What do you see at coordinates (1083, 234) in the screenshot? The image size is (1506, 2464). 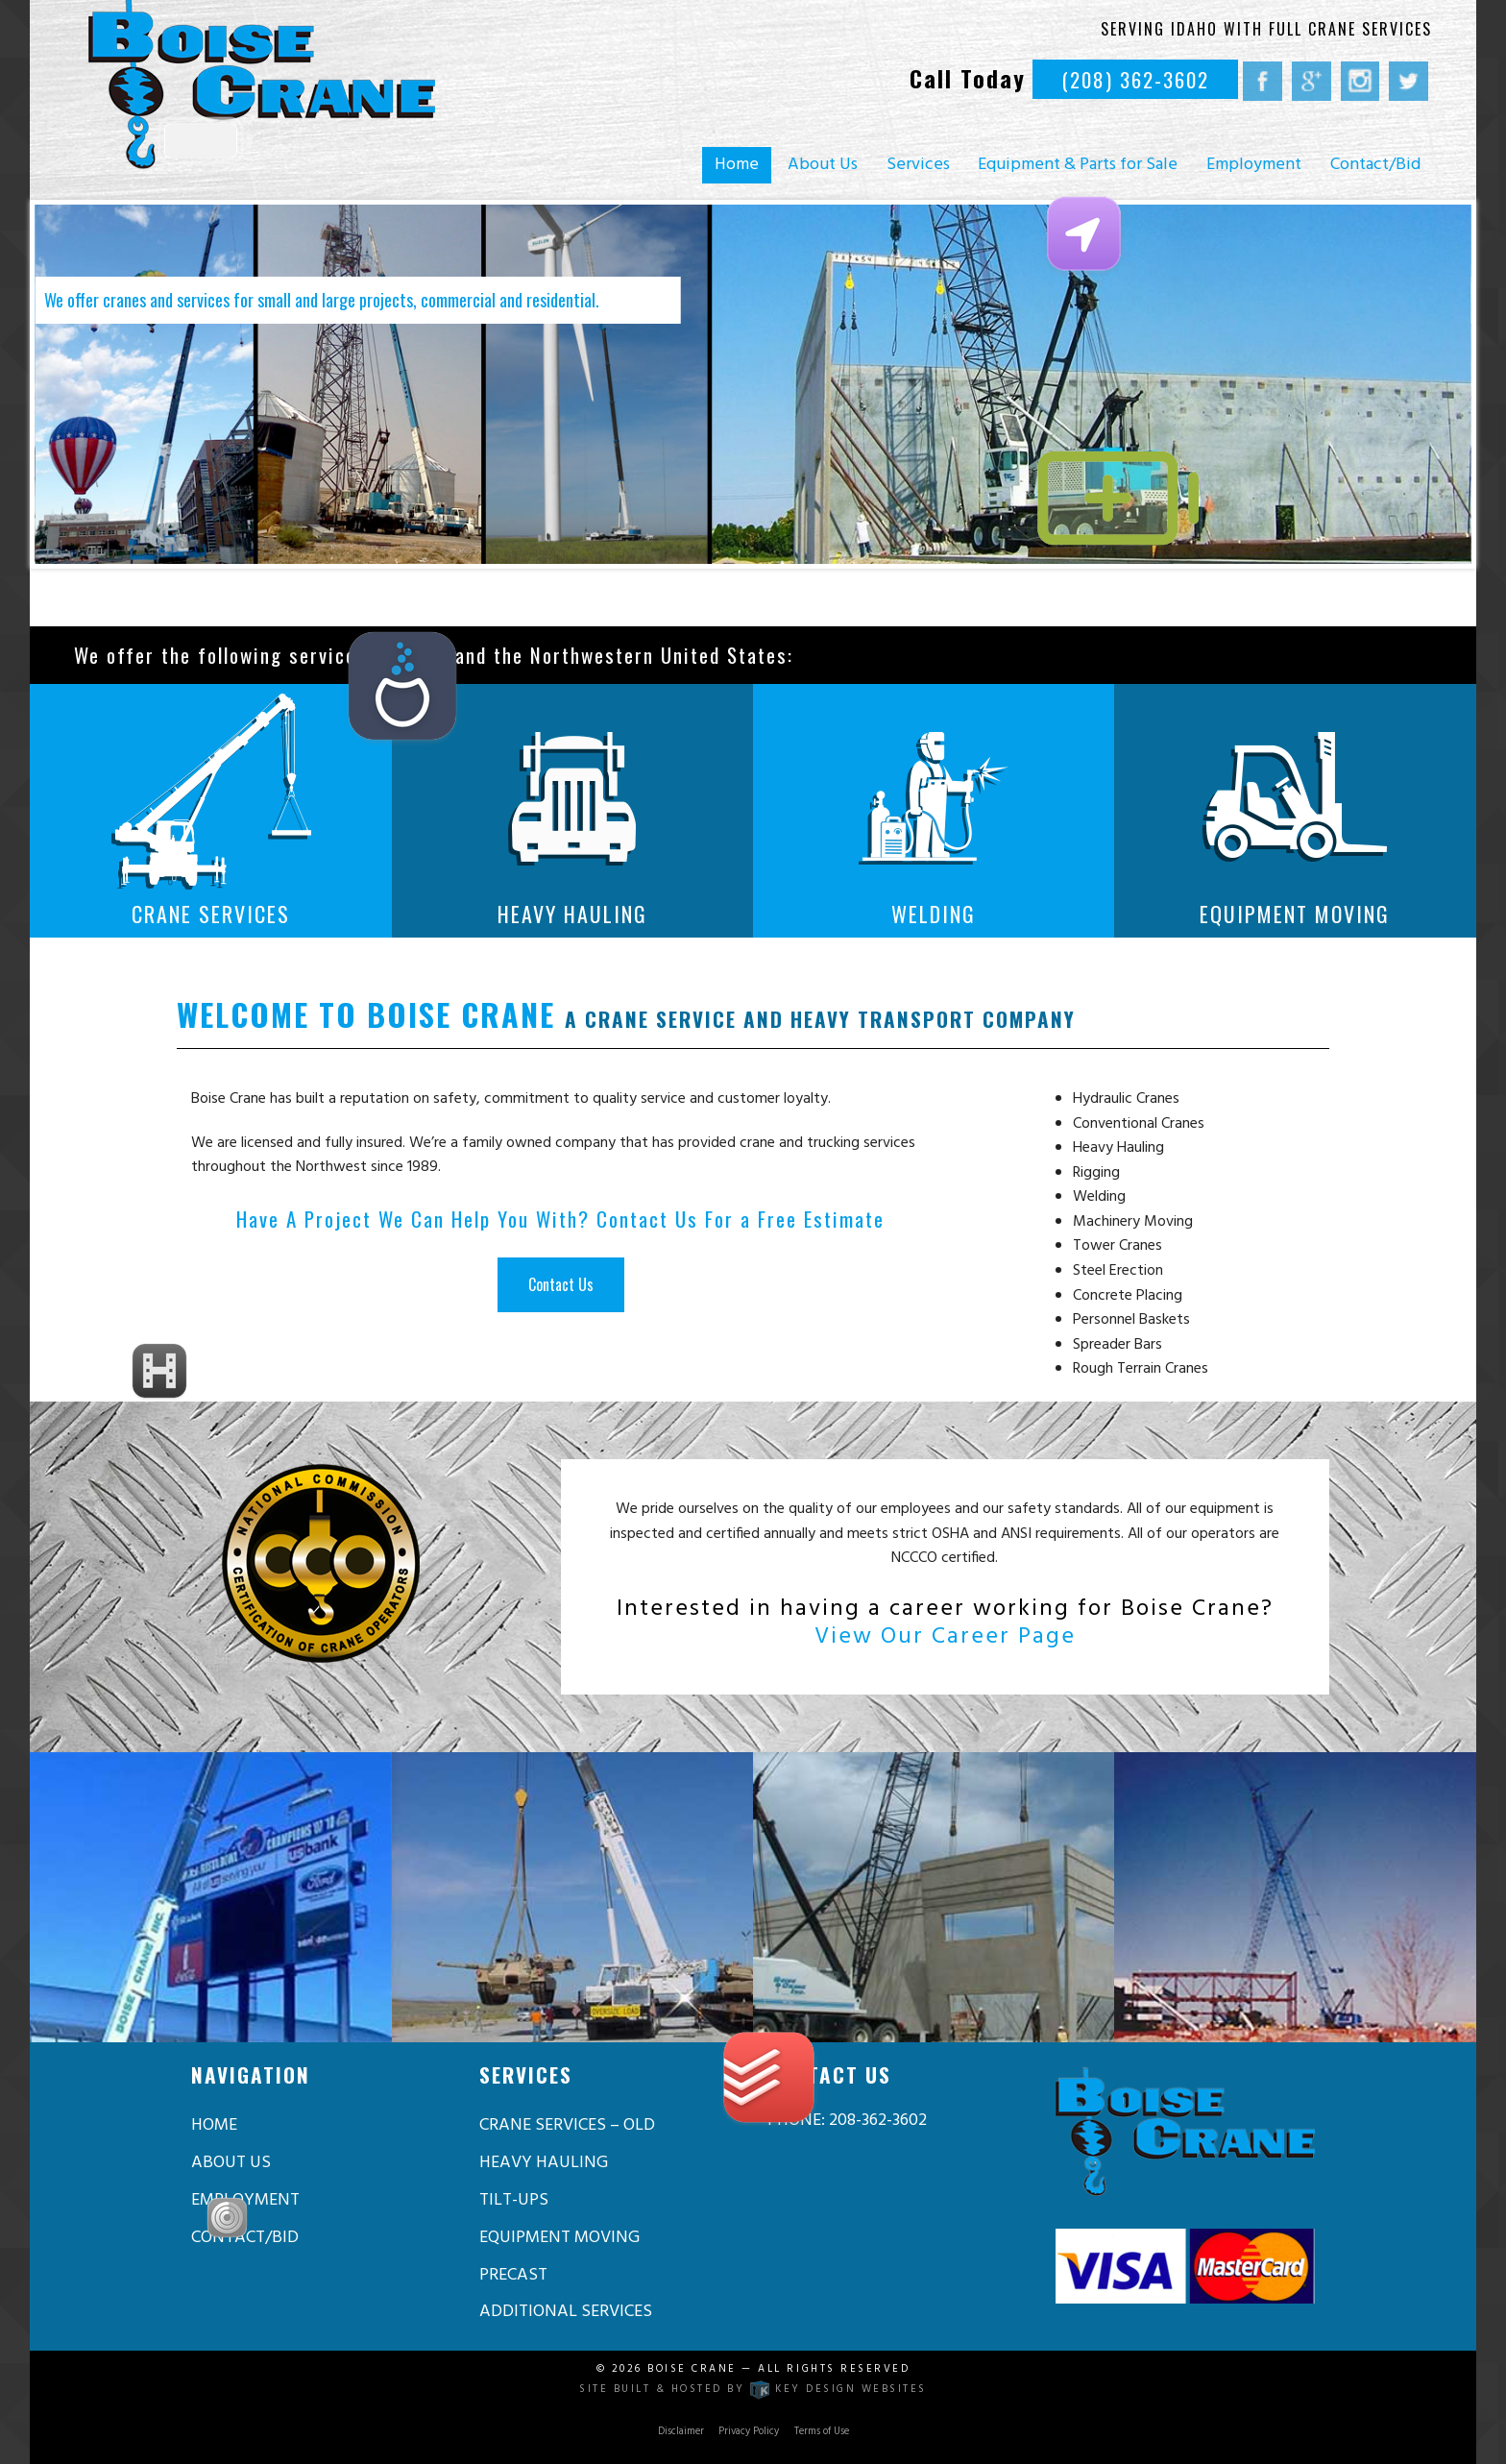 I see `access location privacy settings` at bounding box center [1083, 234].